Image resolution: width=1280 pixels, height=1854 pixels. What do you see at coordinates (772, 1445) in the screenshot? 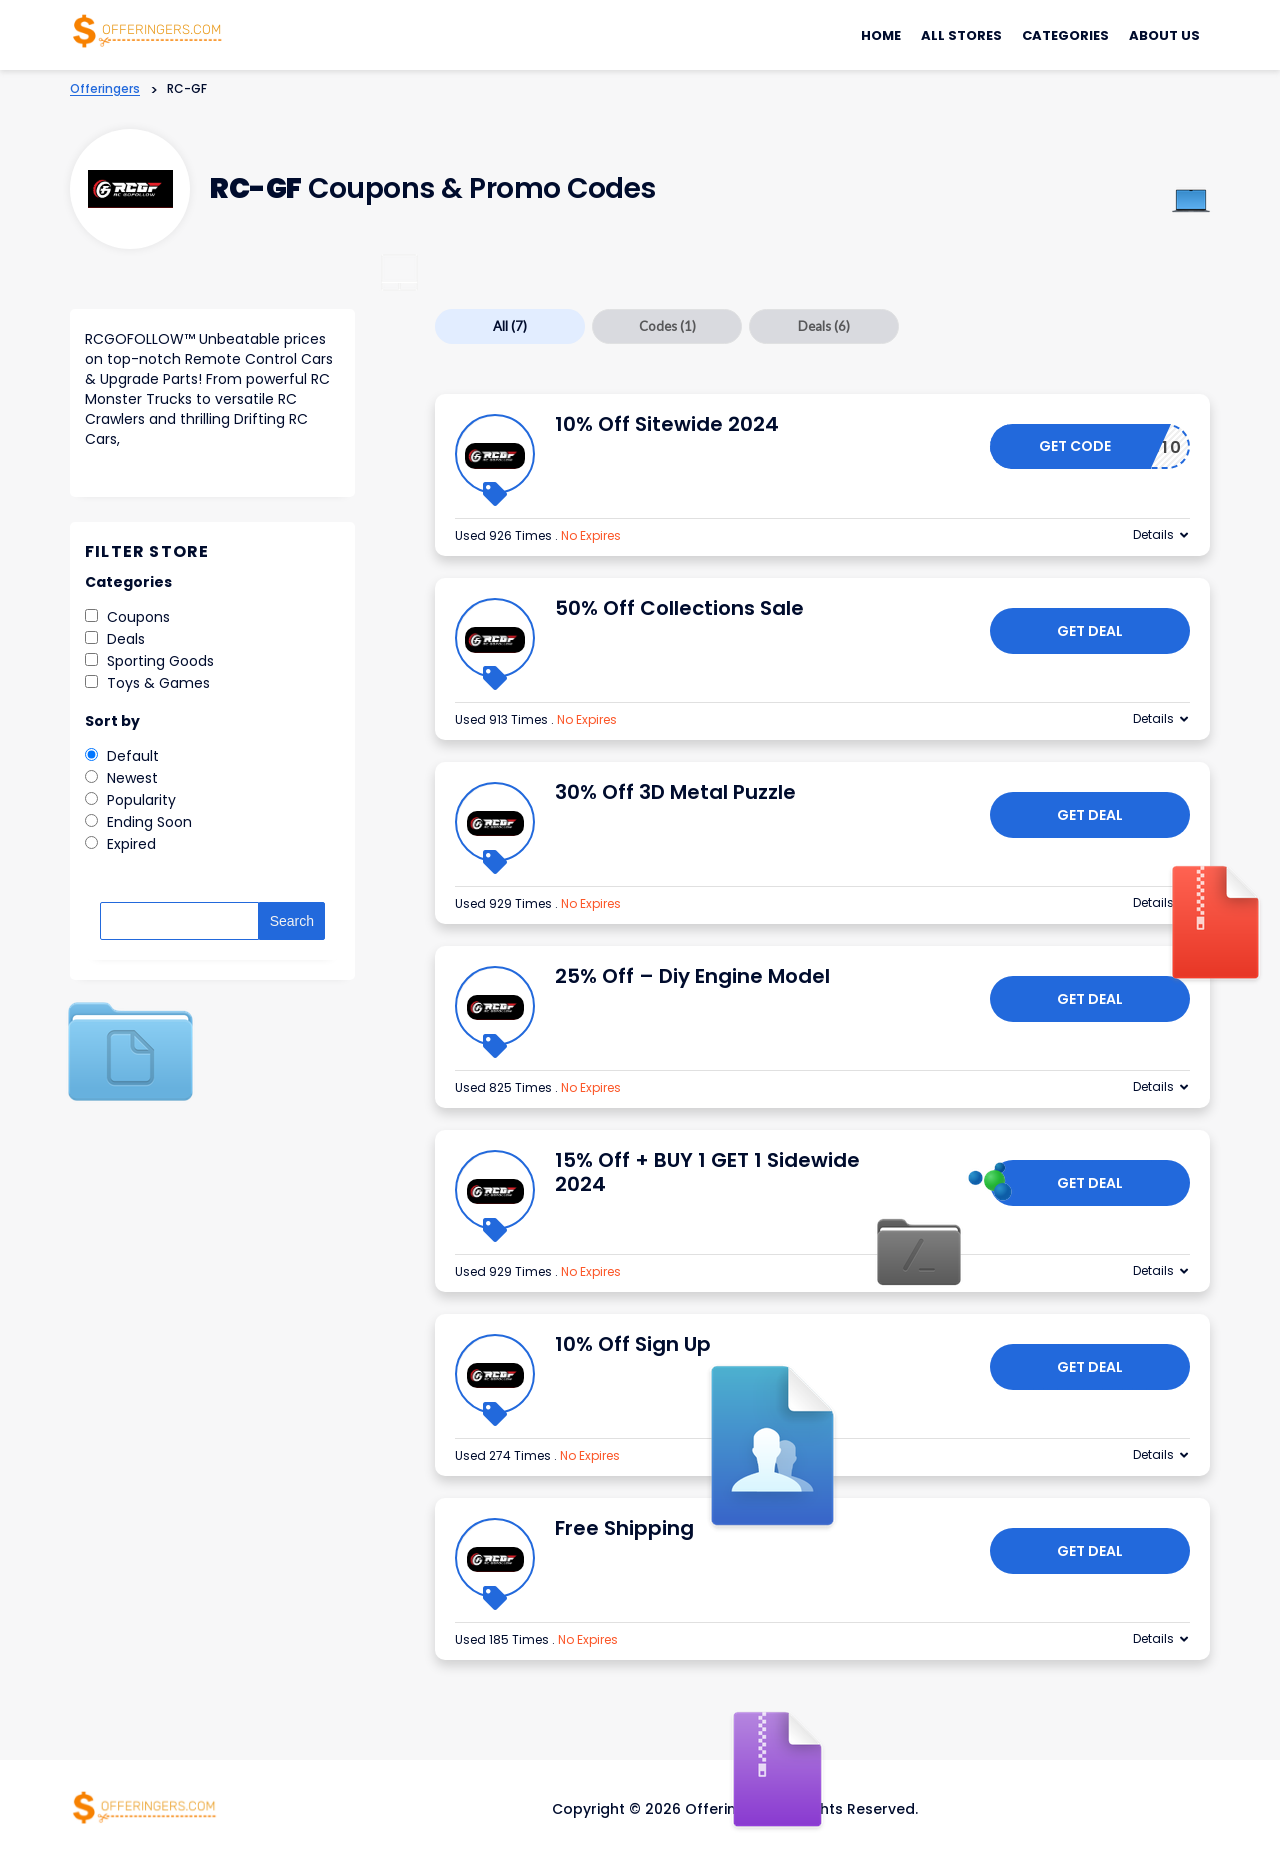
I see `user data or contacts file` at bounding box center [772, 1445].